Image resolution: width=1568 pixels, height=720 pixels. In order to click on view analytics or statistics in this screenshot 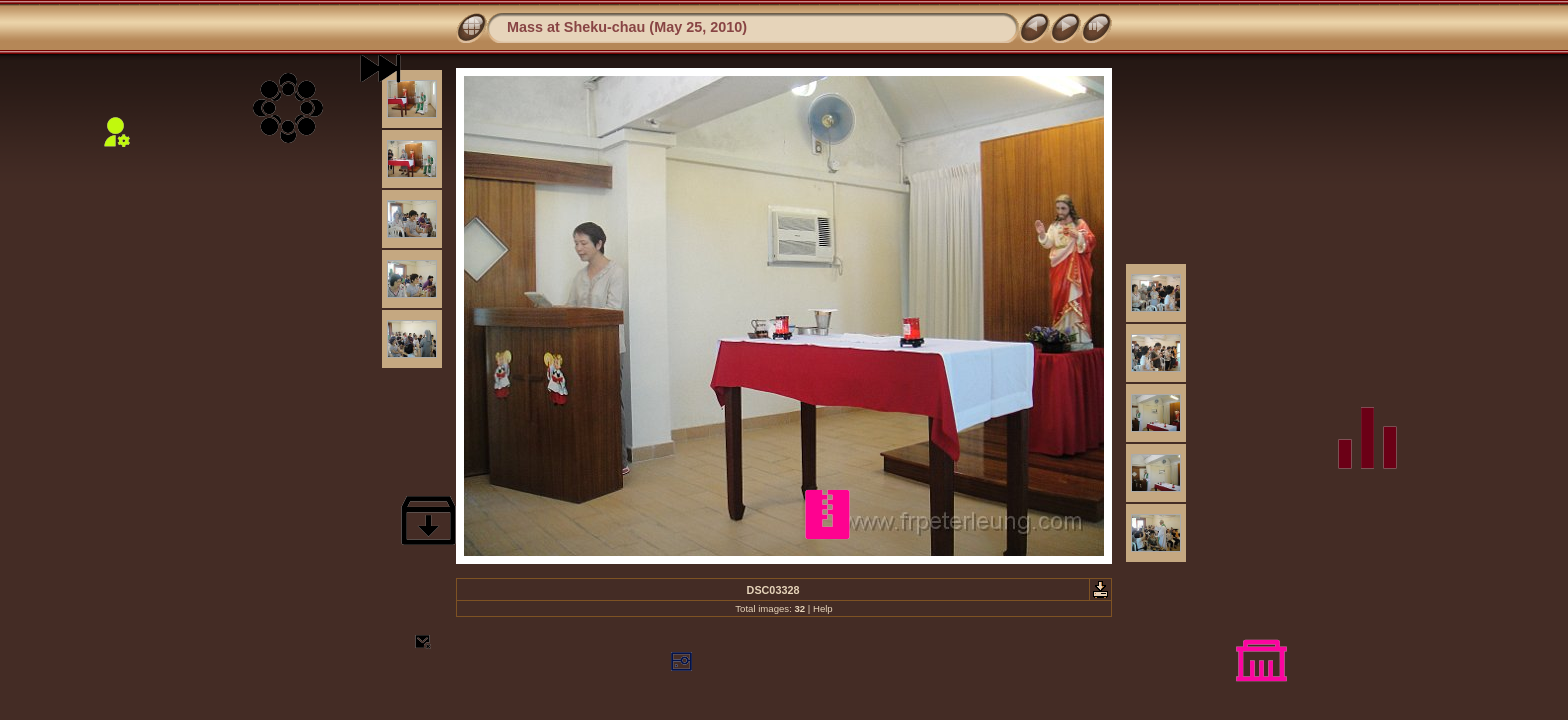, I will do `click(1367, 439)`.